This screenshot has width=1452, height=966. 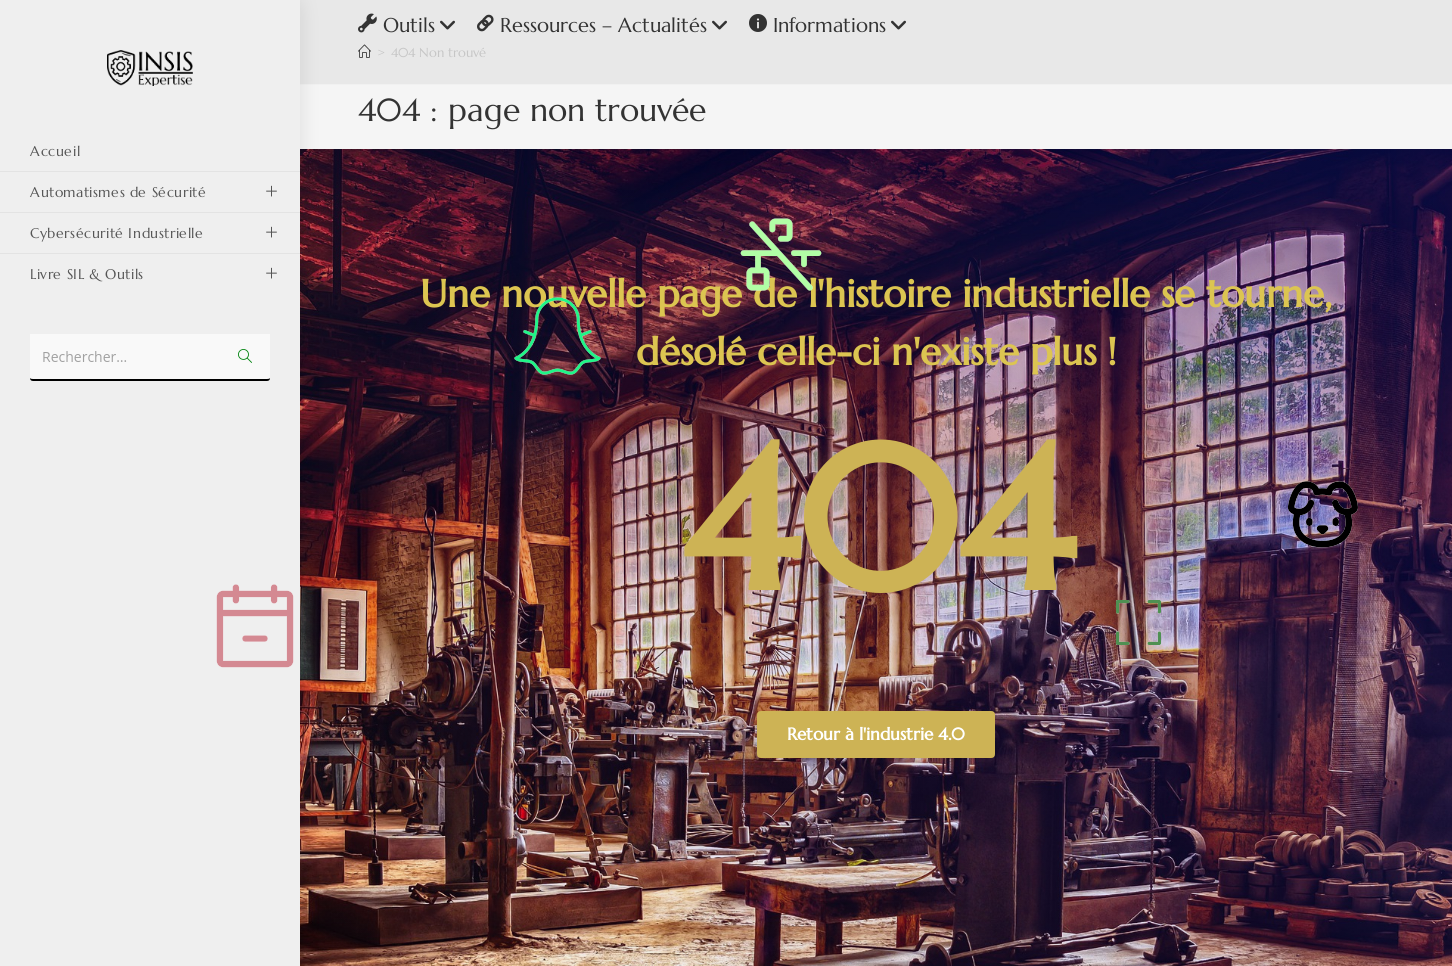 What do you see at coordinates (781, 256) in the screenshot?
I see `network connection unavailable` at bounding box center [781, 256].